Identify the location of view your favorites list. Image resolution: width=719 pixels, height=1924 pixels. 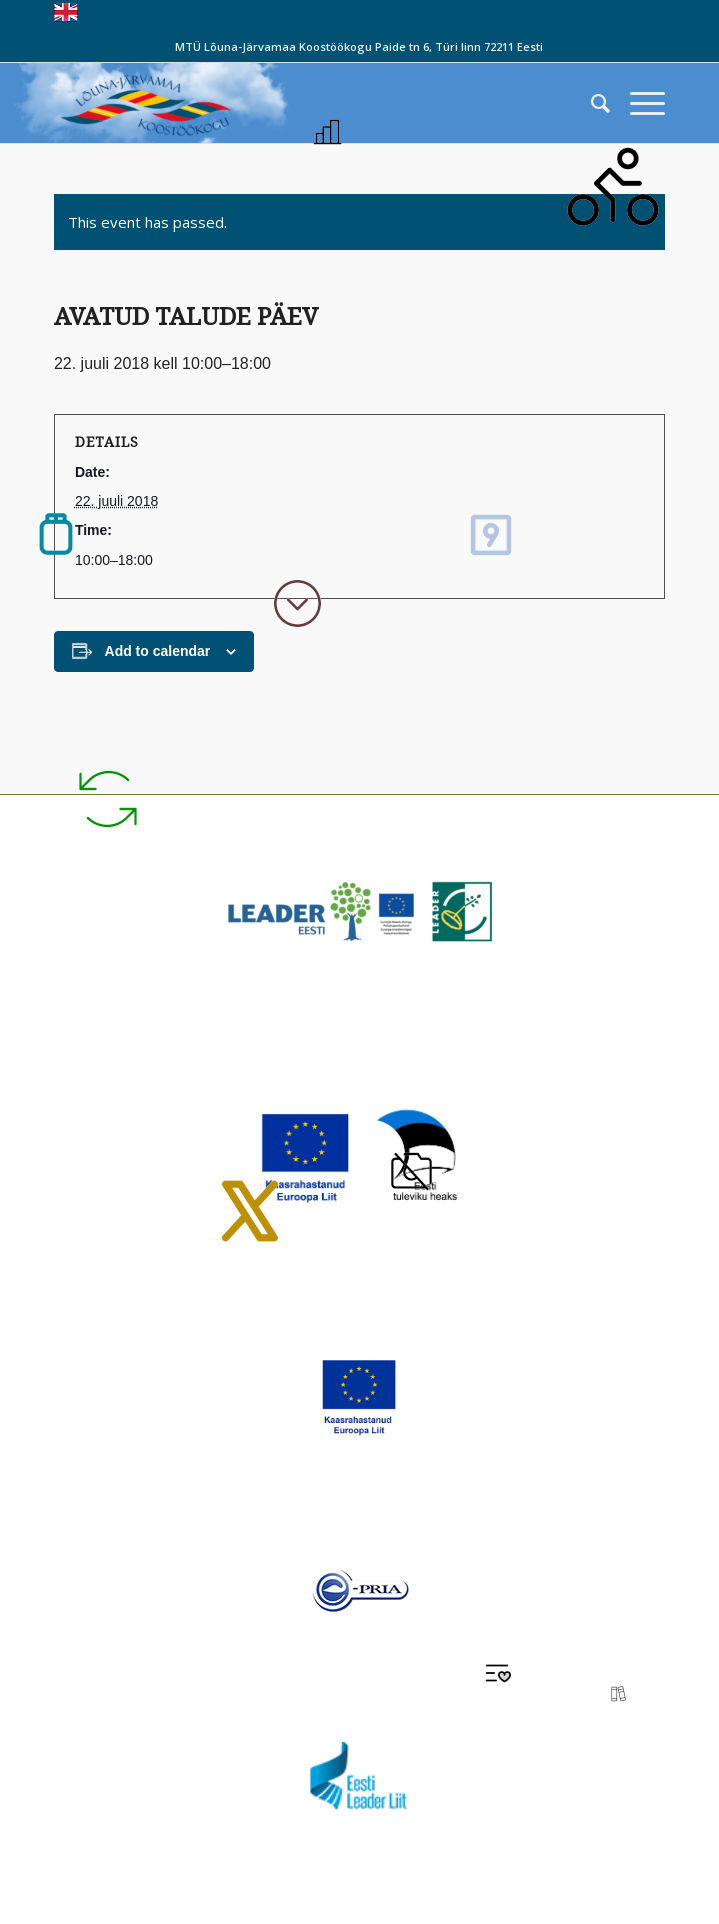
(497, 1673).